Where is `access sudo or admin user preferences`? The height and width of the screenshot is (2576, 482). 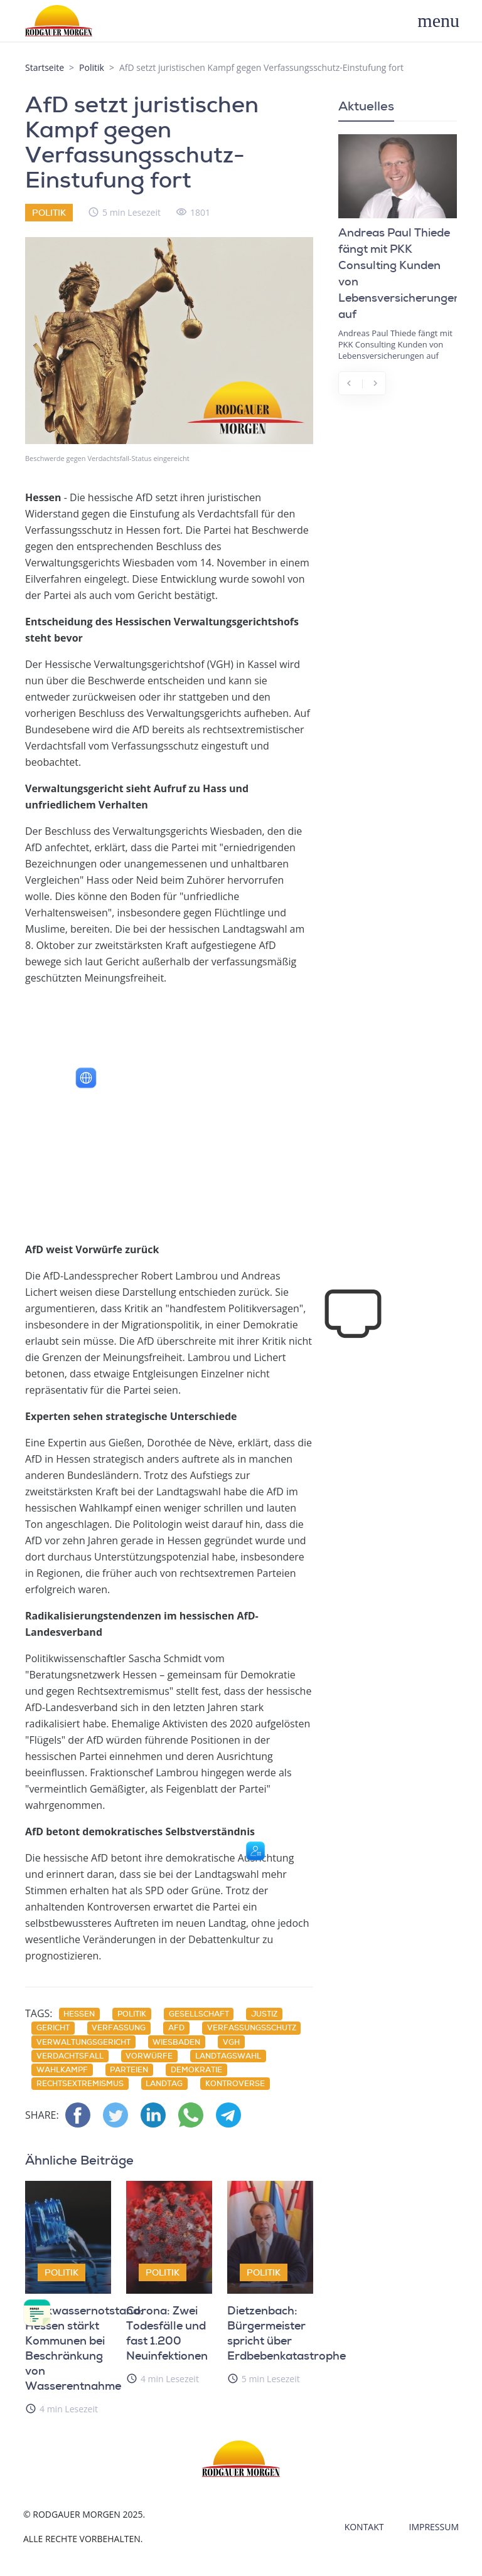
access sudo or admin user preferences is located at coordinates (255, 1851).